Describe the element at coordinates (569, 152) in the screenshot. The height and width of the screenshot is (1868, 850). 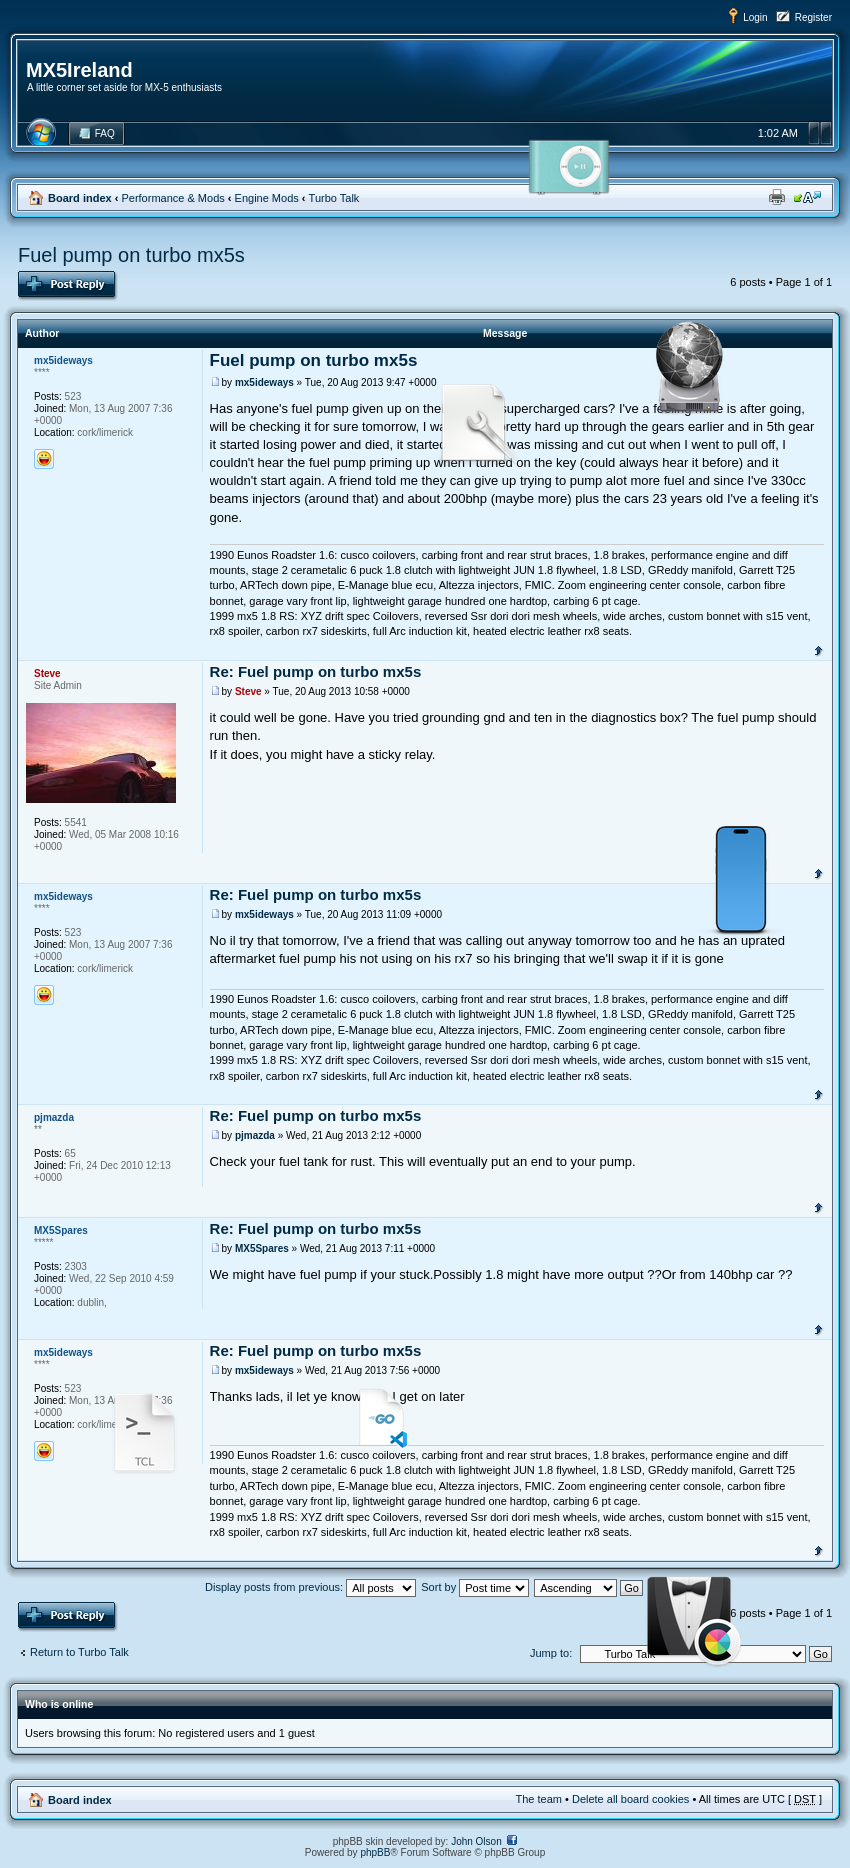
I see `iPod shuffle device connected` at that location.